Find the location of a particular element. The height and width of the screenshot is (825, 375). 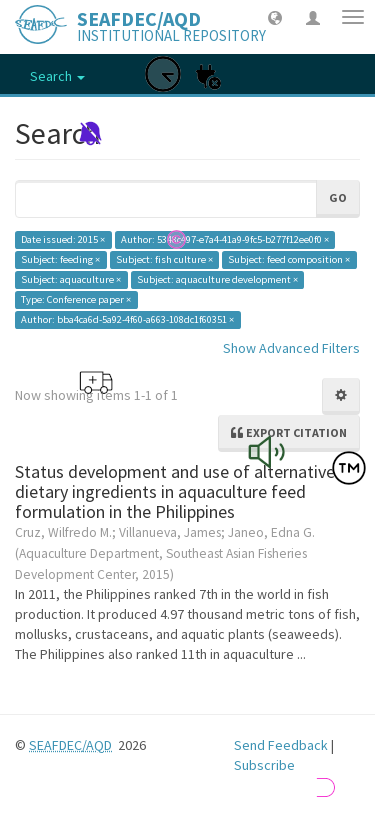

indicates trademarked content or branding is located at coordinates (349, 468).